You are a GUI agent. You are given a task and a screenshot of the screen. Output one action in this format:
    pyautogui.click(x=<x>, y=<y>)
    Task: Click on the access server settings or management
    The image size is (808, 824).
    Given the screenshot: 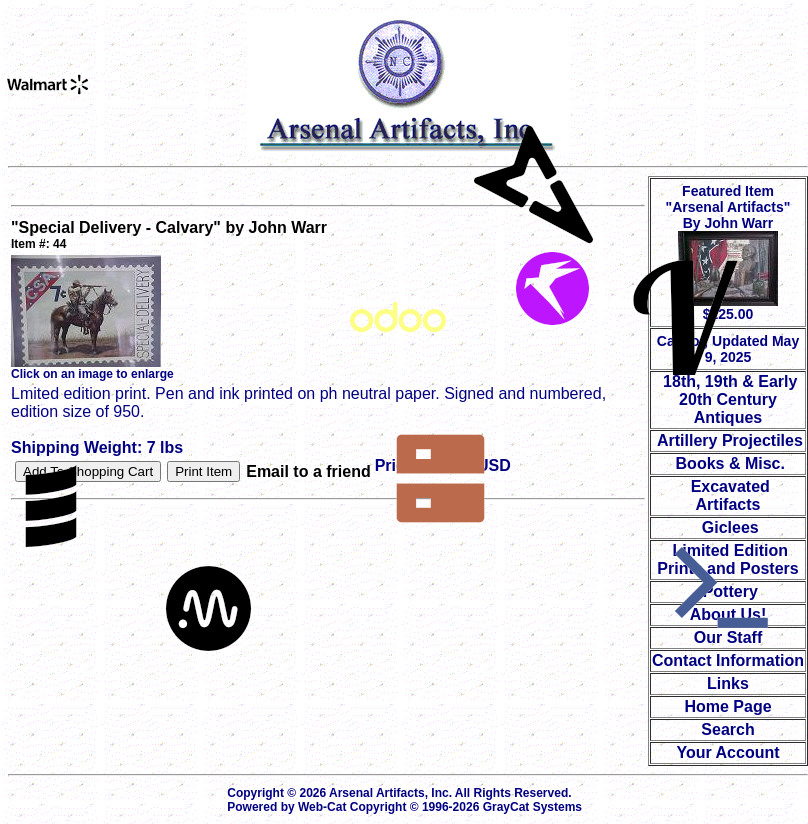 What is the action you would take?
    pyautogui.click(x=440, y=478)
    